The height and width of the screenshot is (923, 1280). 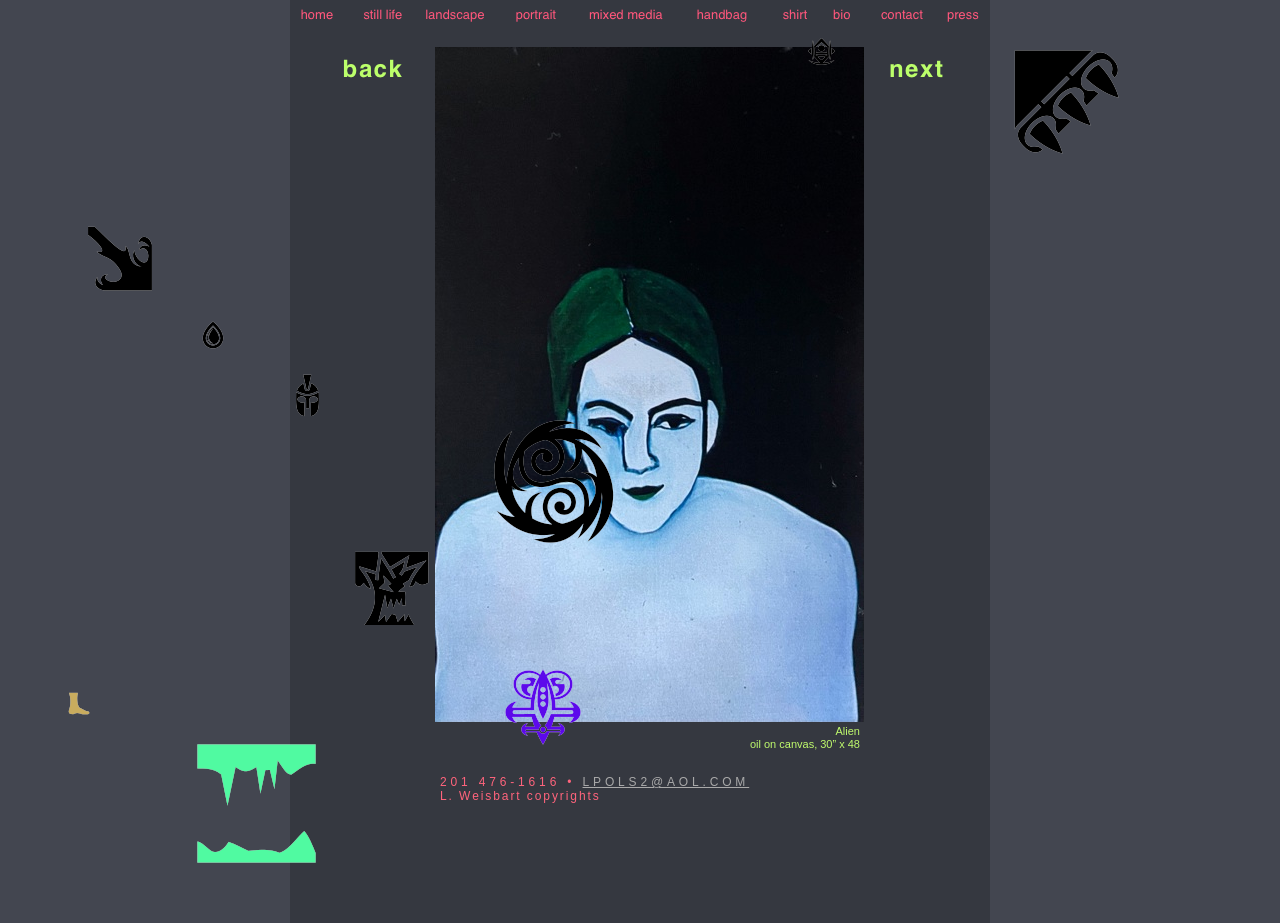 I want to click on activate typhoon or wind-based ability, so click(x=554, y=480).